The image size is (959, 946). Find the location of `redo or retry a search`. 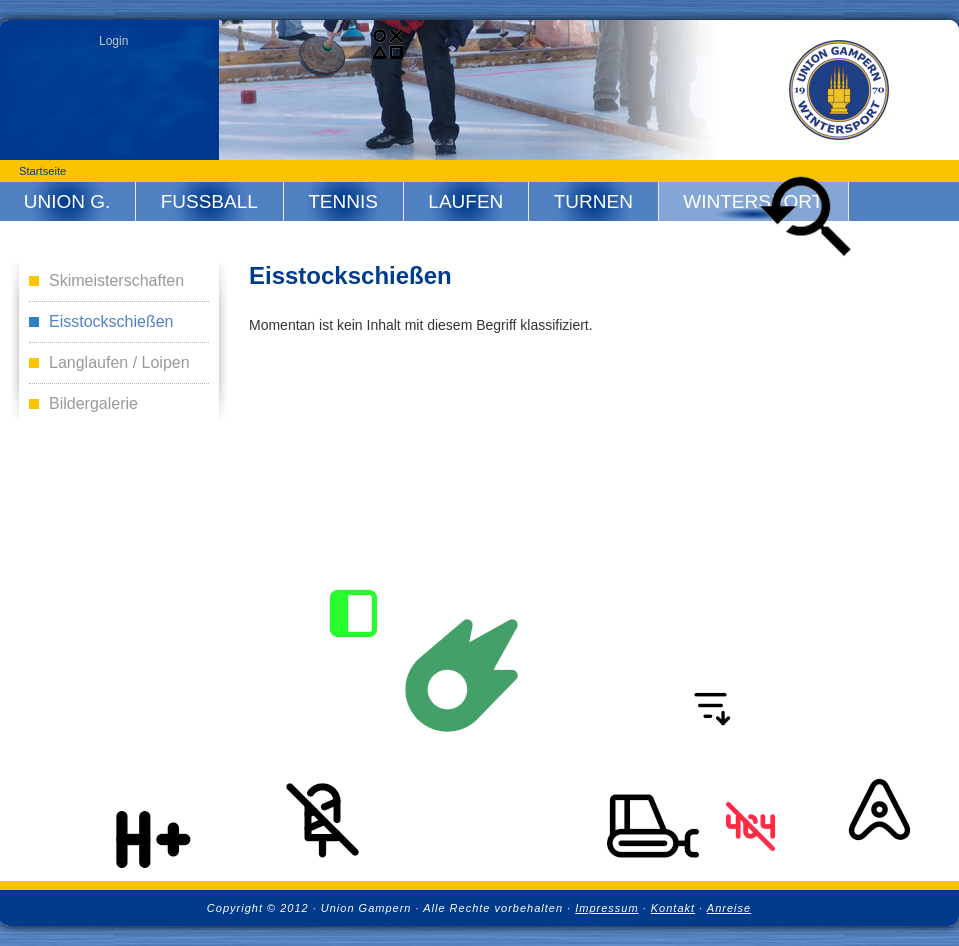

redo or retry a search is located at coordinates (805, 217).